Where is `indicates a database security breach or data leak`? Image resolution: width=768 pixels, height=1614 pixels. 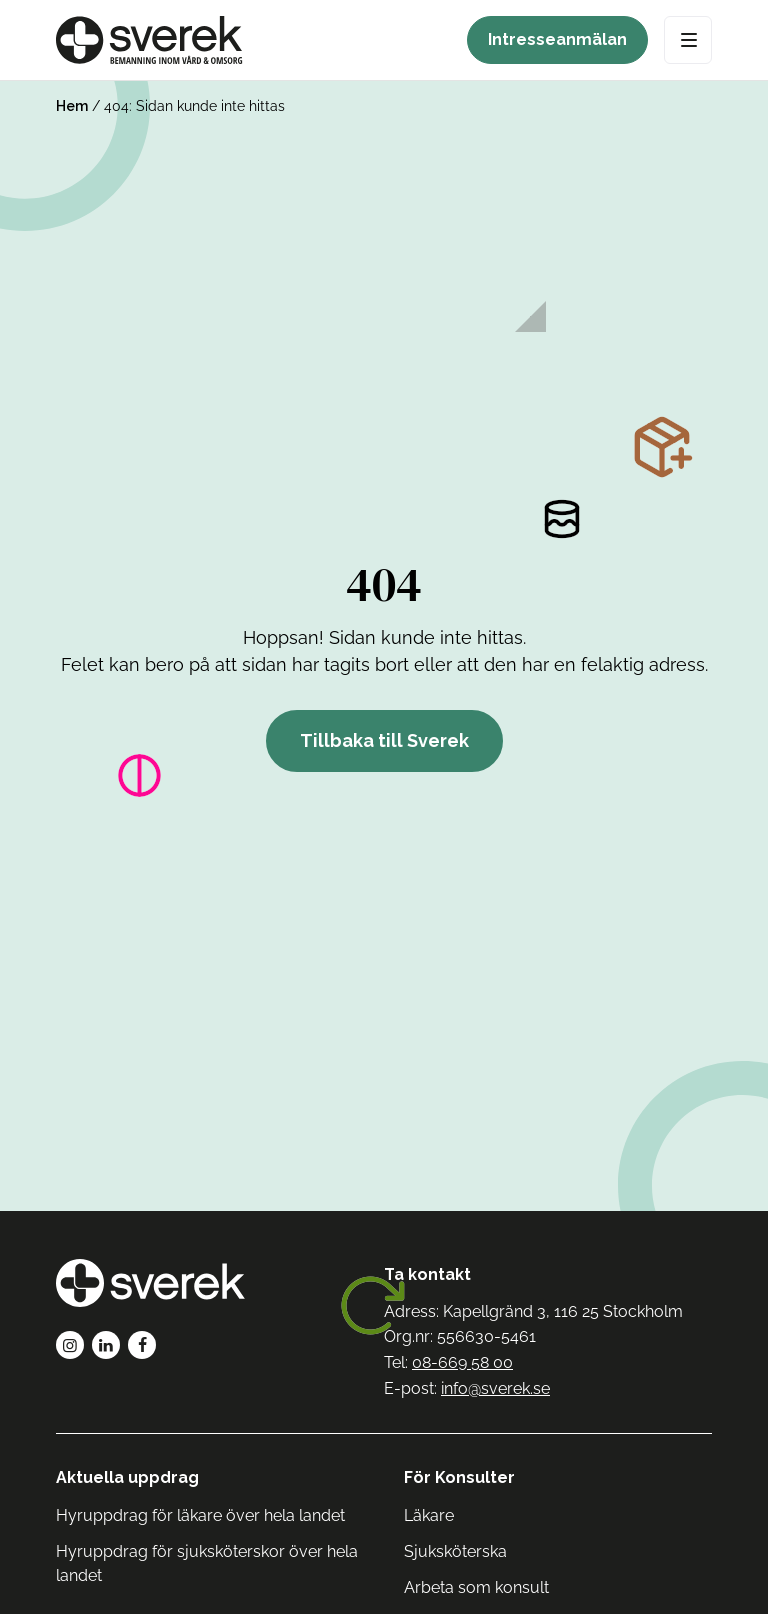
indicates a database security breach or data leak is located at coordinates (562, 519).